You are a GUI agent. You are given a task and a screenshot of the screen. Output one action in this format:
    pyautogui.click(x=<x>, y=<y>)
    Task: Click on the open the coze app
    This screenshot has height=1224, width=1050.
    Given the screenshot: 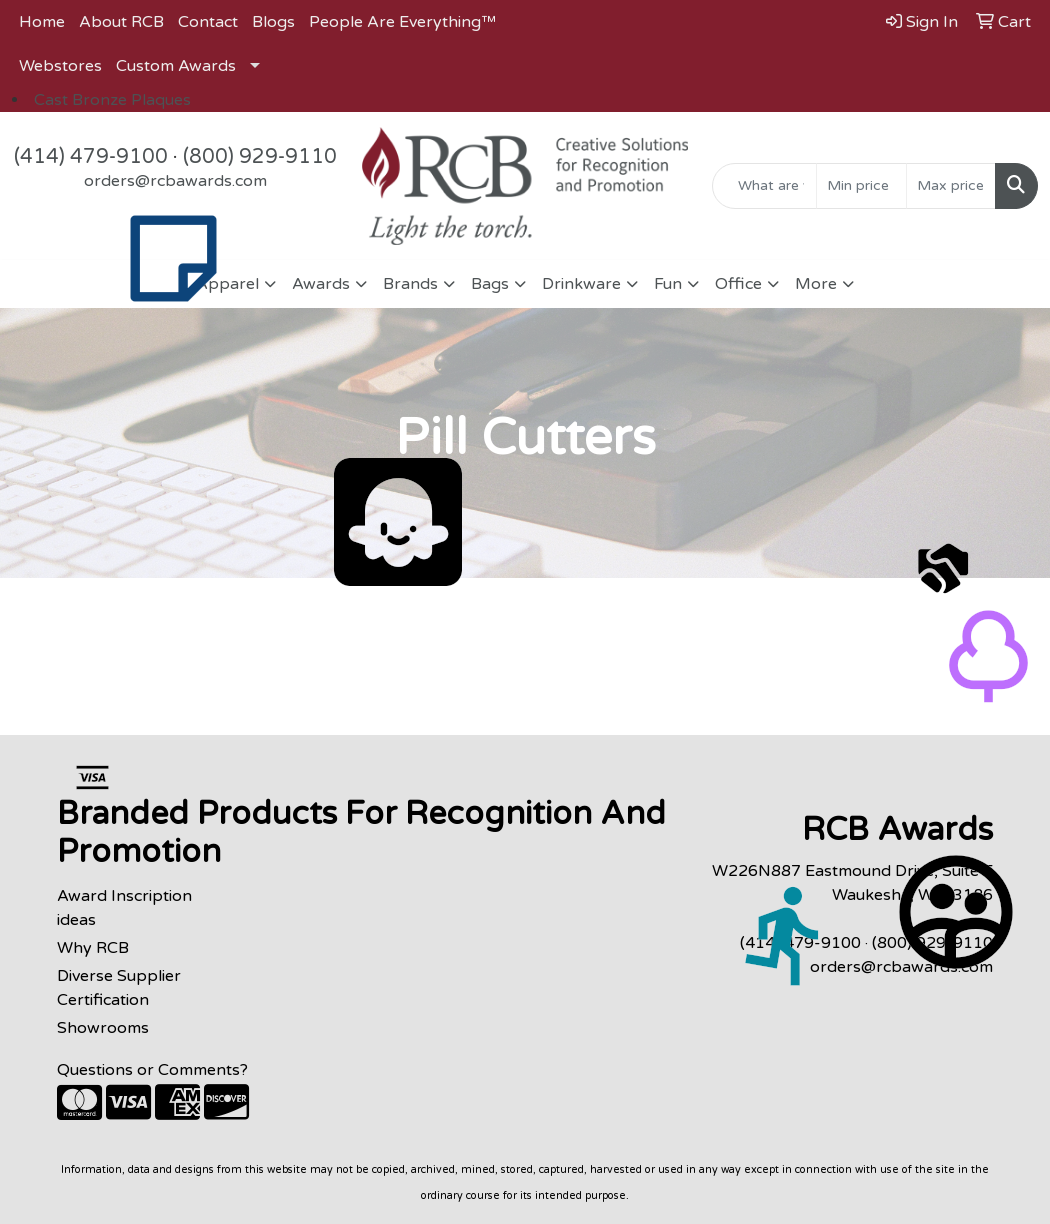 What is the action you would take?
    pyautogui.click(x=398, y=522)
    